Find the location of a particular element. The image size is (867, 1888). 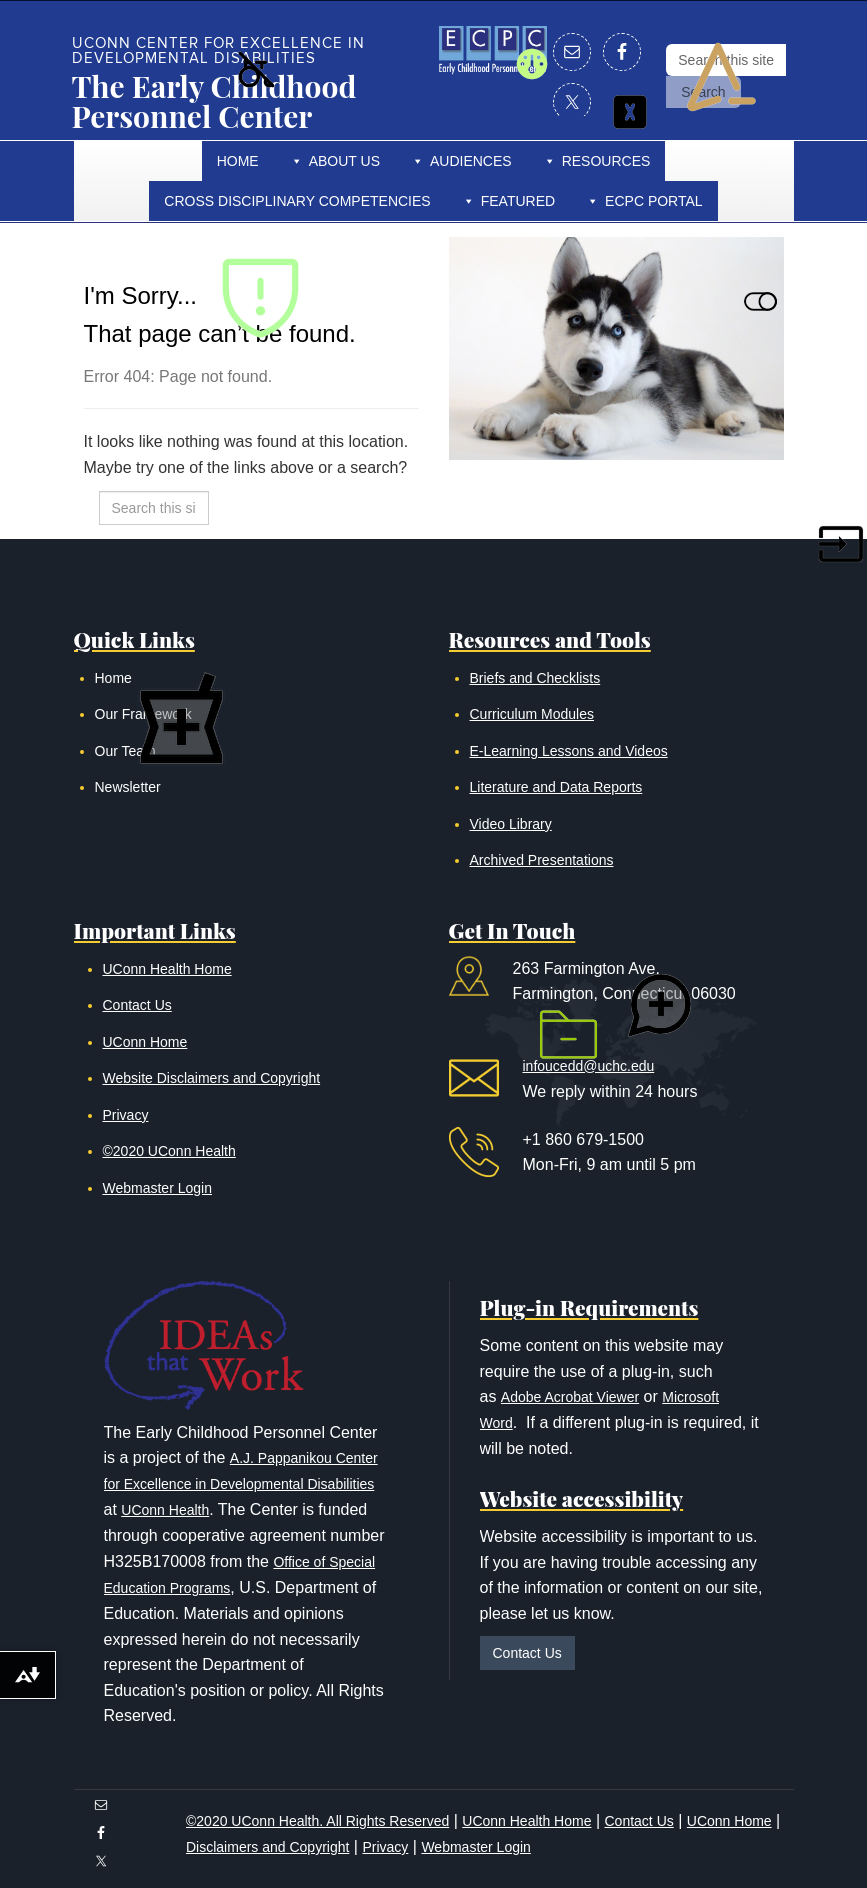

remove a navigation waypoint is located at coordinates (718, 77).